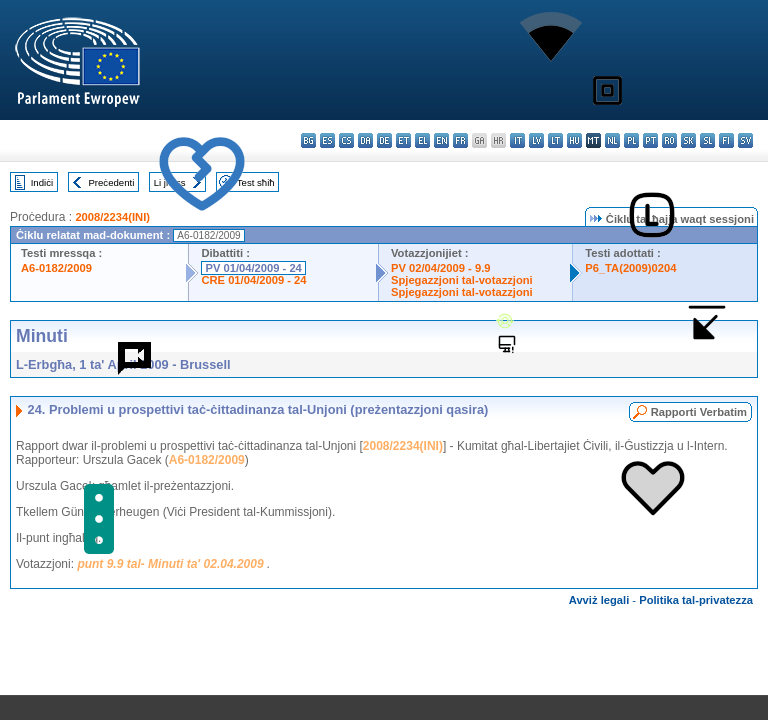 The image size is (768, 720). I want to click on add to favorites, so click(653, 486).